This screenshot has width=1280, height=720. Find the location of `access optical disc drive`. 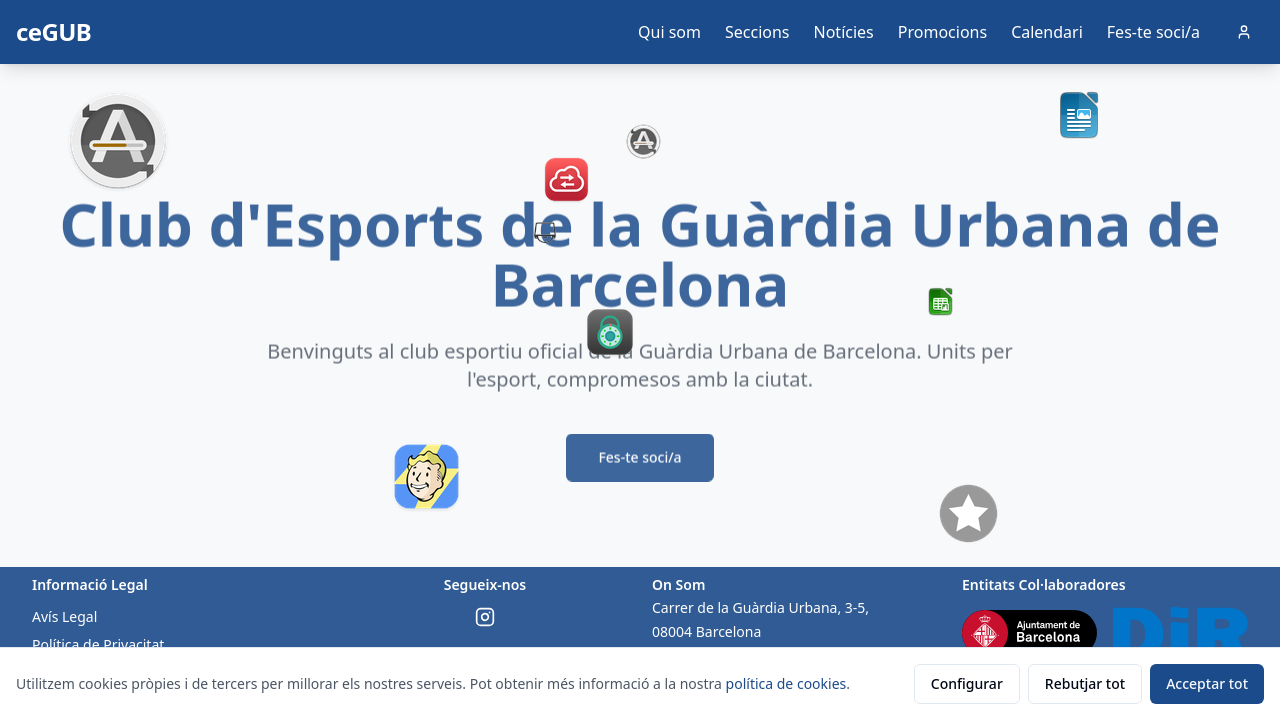

access optical disc drive is located at coordinates (545, 232).